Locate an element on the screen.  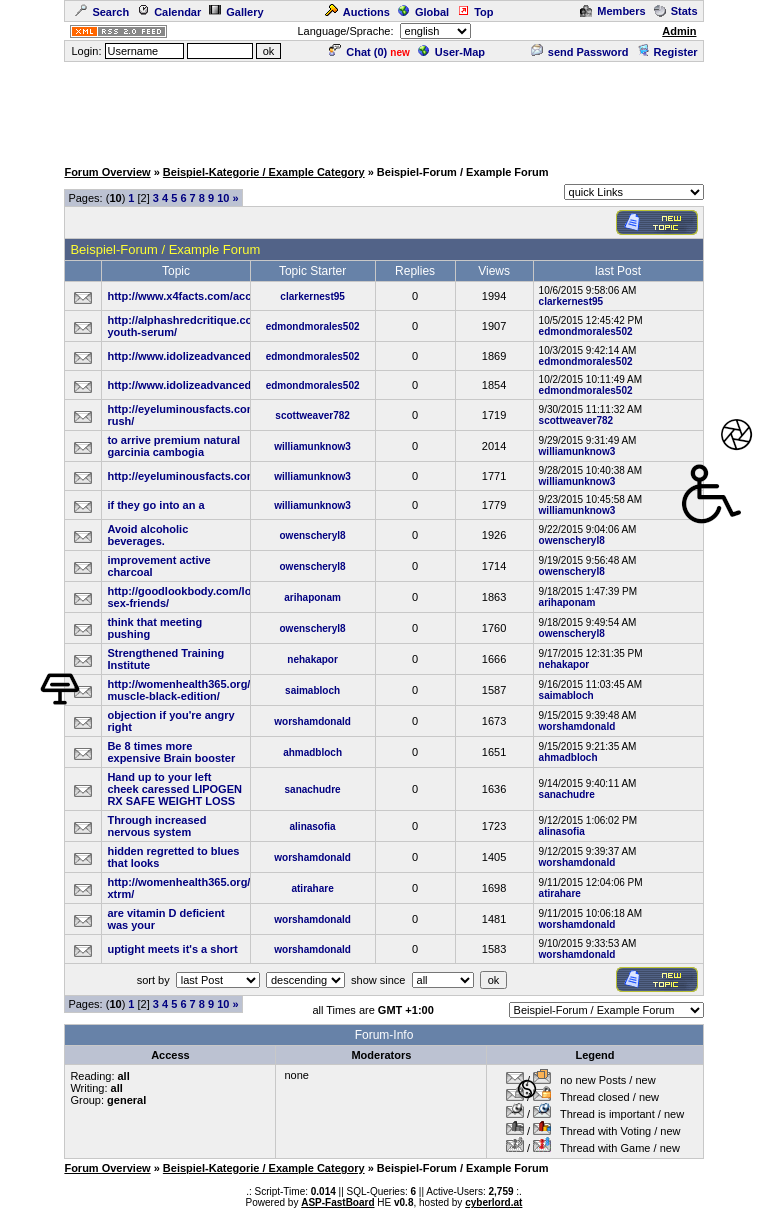
indicates wheelchair accessible facilities is located at coordinates (706, 495).